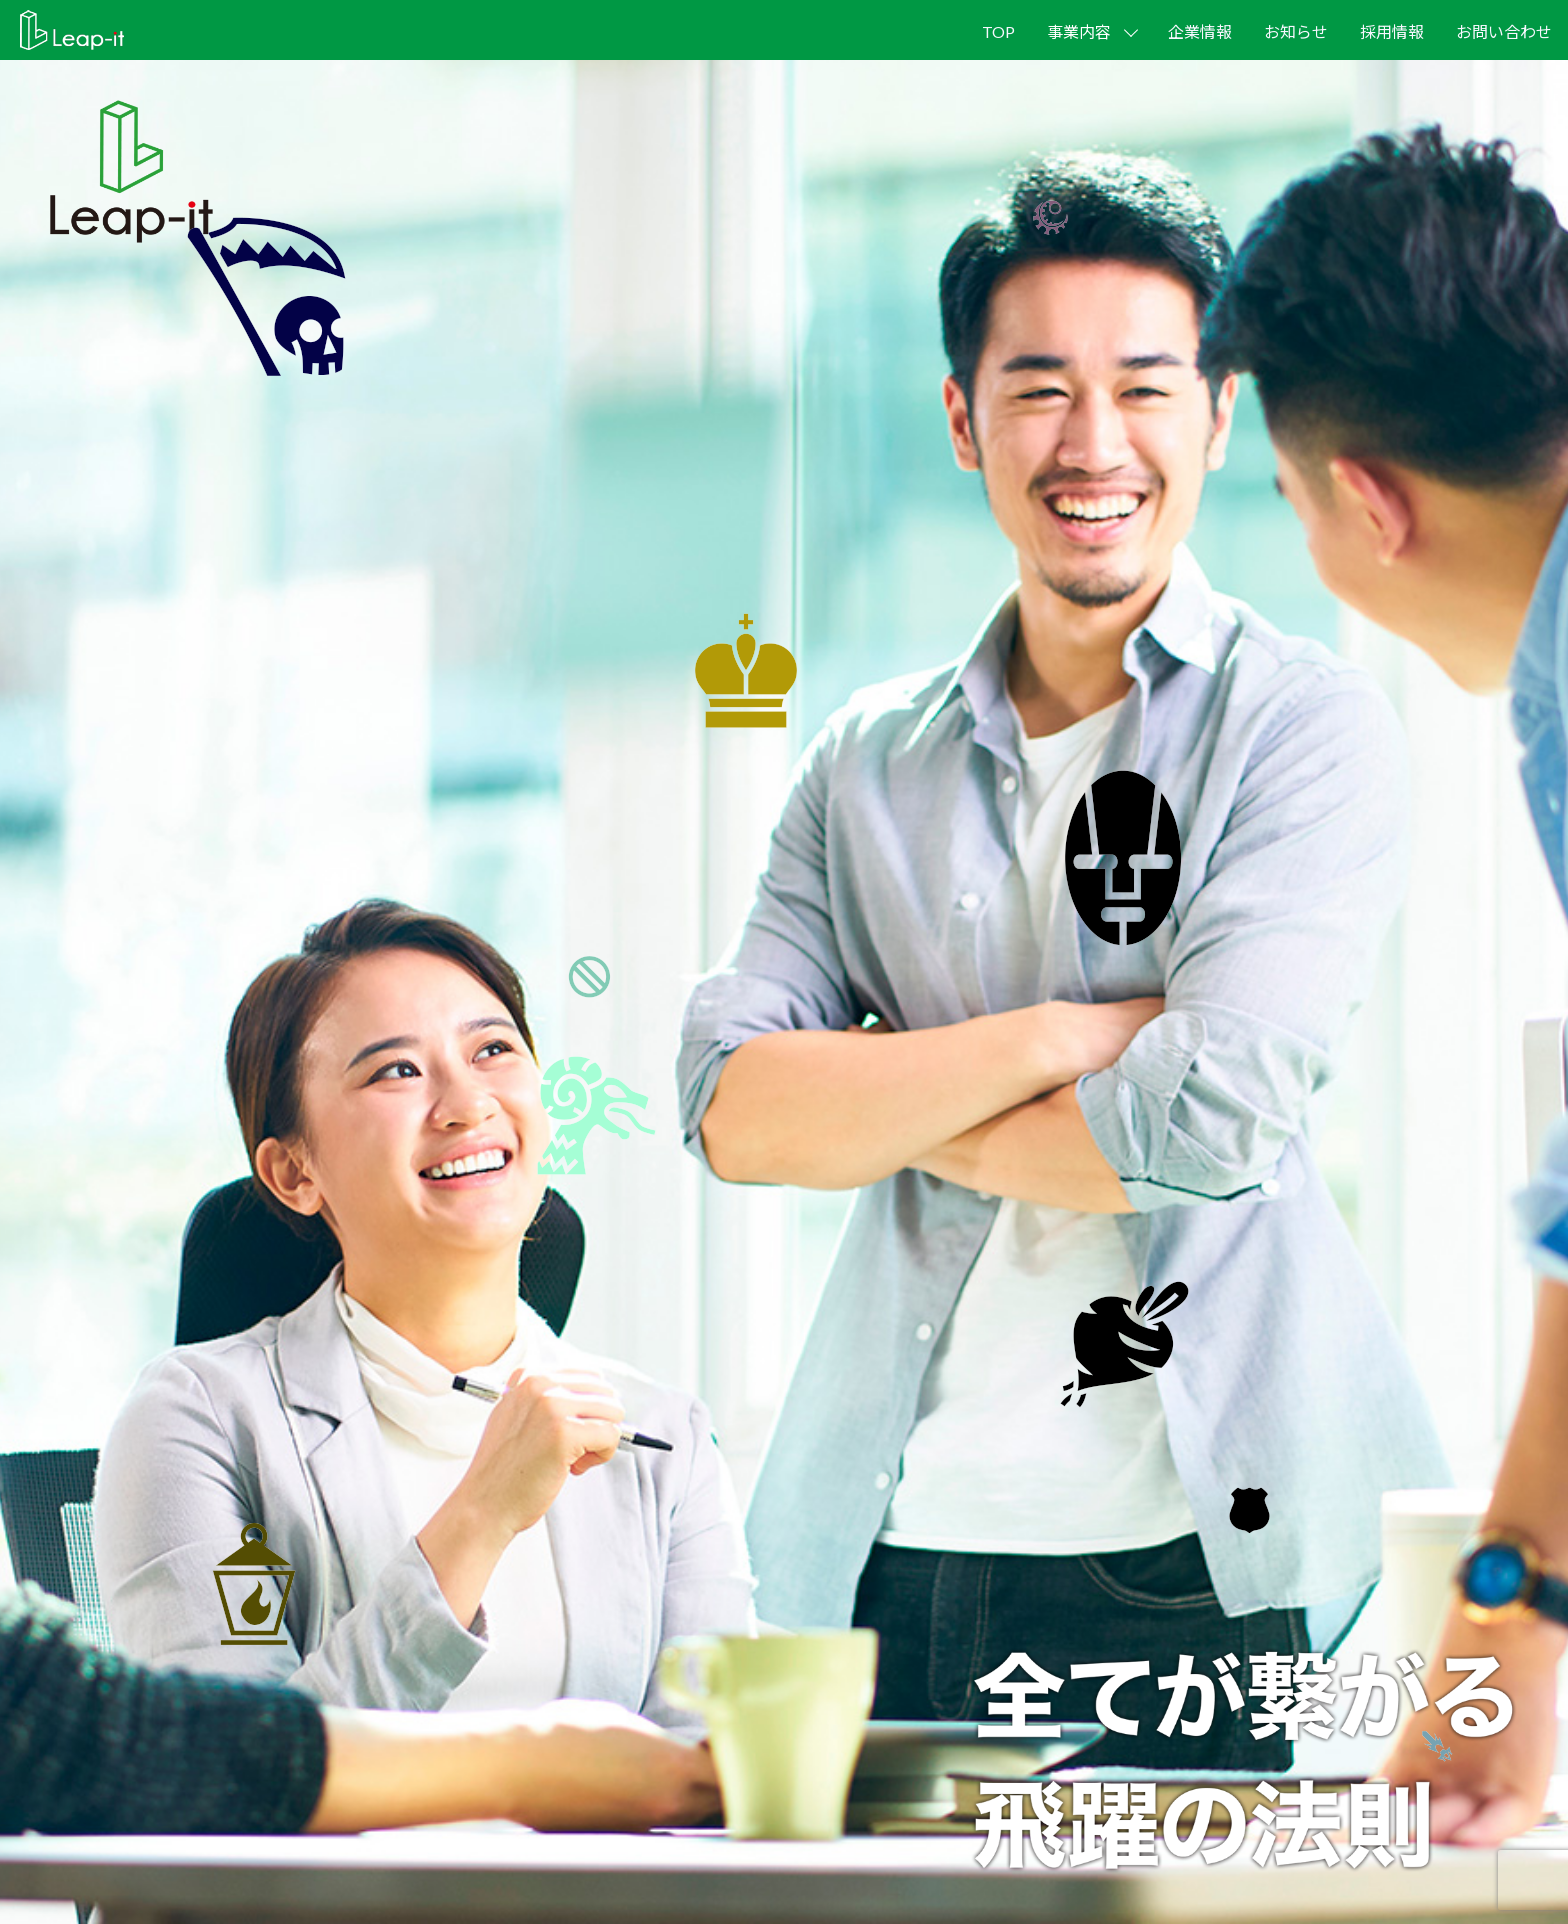  Describe the element at coordinates (1437, 1746) in the screenshot. I see `activate afterburner or boost ability` at that location.